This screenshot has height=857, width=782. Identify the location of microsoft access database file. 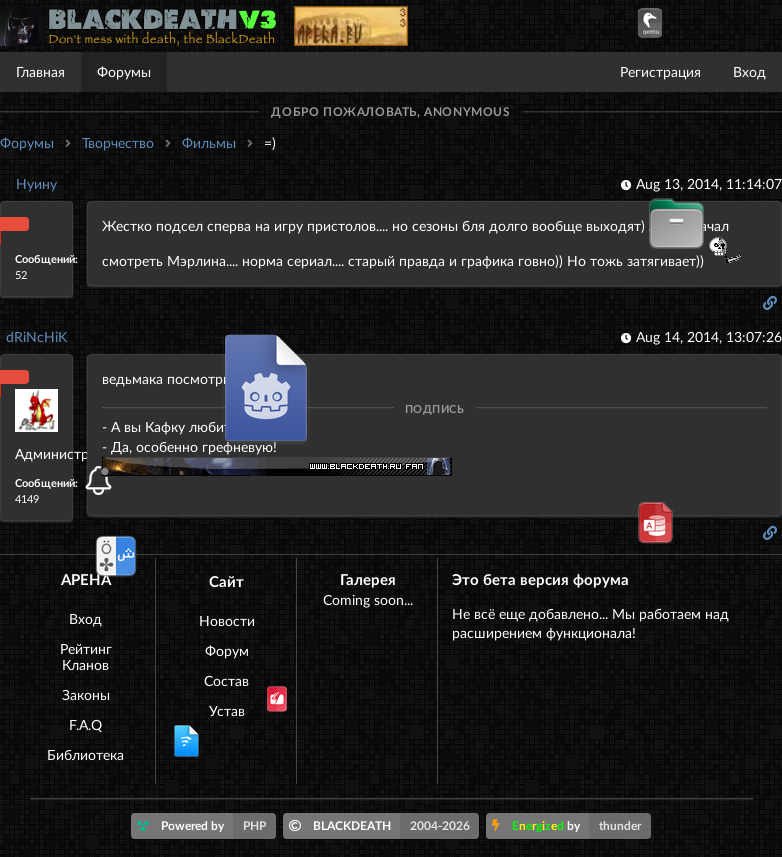
(655, 522).